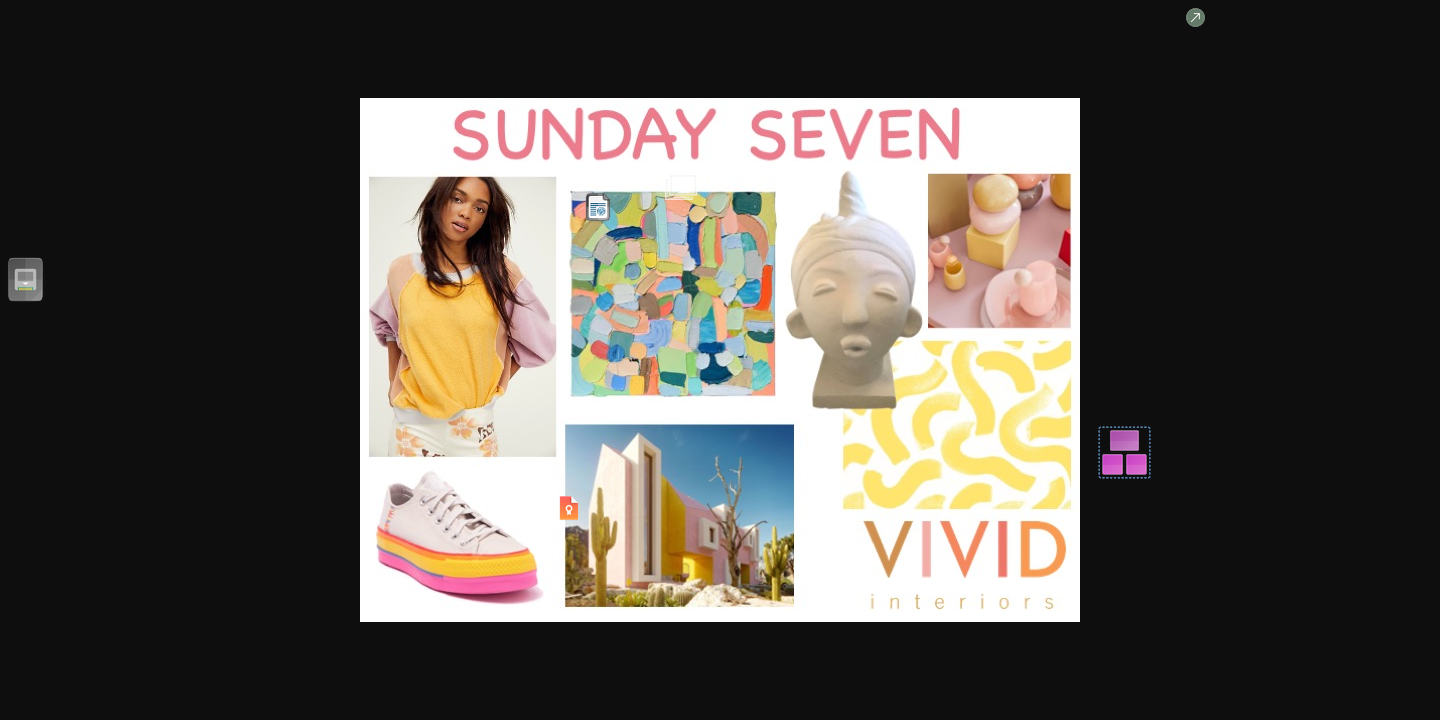 The image size is (1440, 720). What do you see at coordinates (569, 508) in the screenshot?
I see `a certificate or credential file` at bounding box center [569, 508].